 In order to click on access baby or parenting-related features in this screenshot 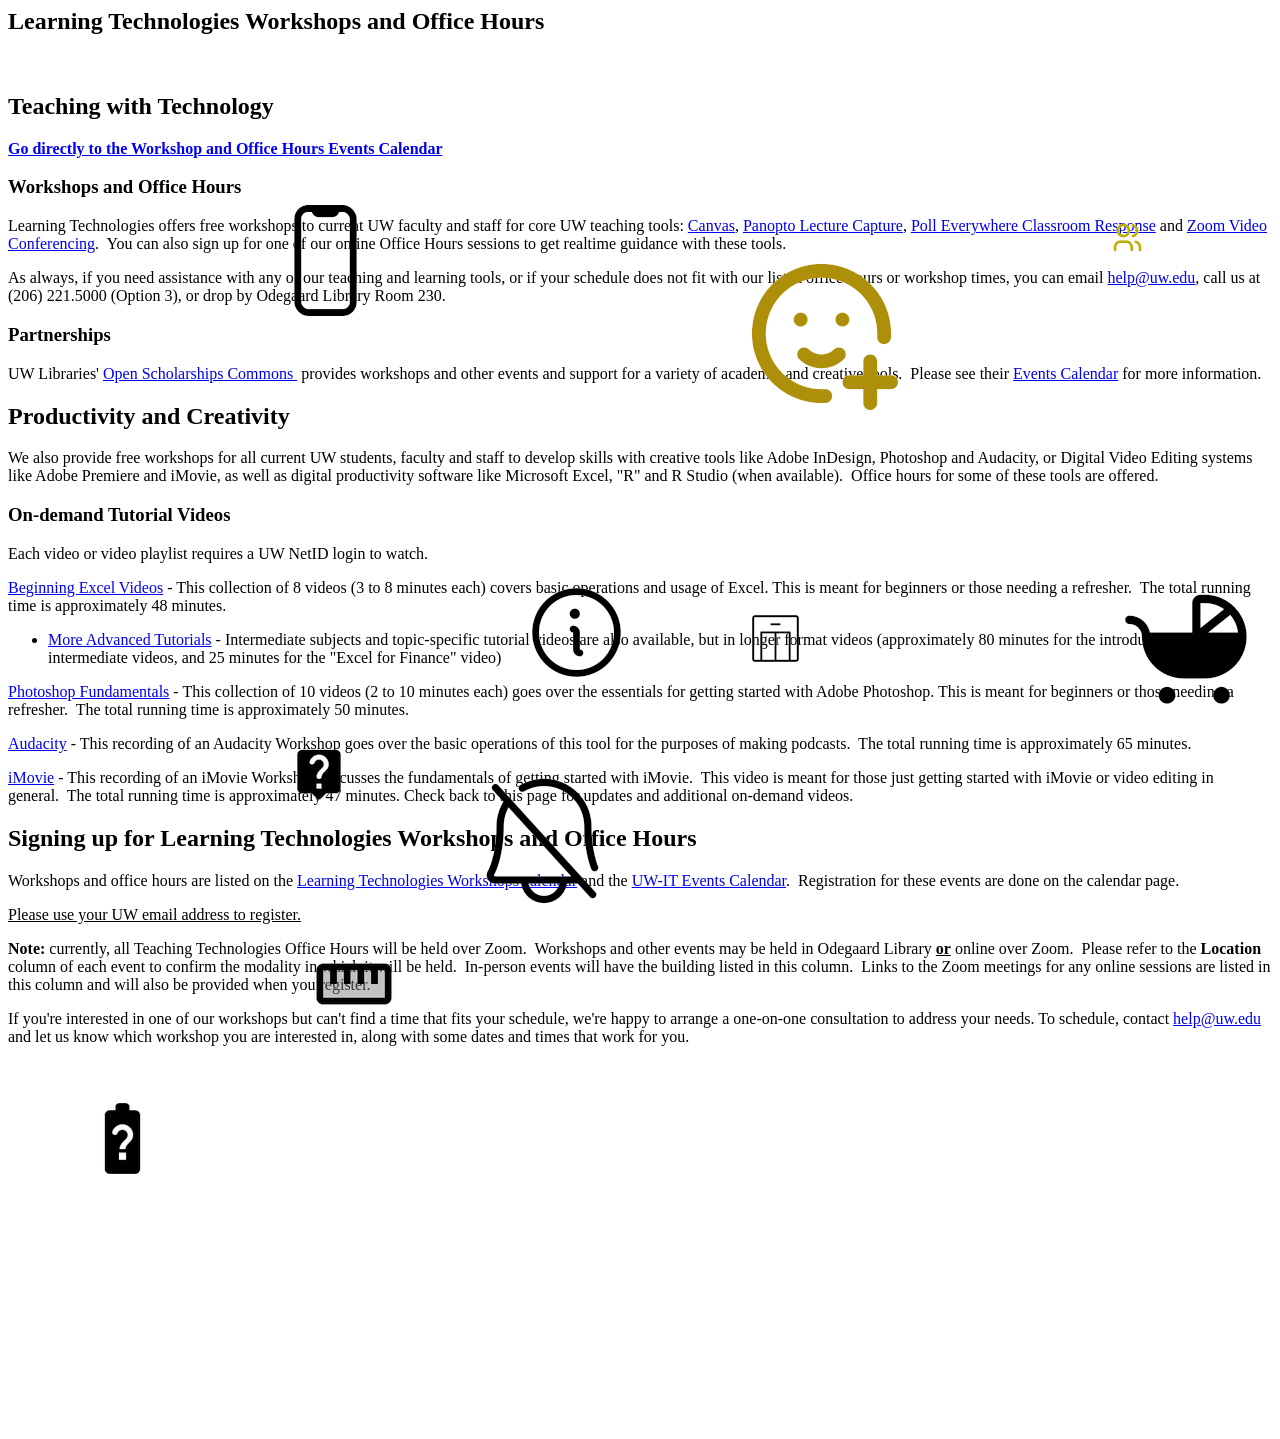, I will do `click(1188, 645)`.